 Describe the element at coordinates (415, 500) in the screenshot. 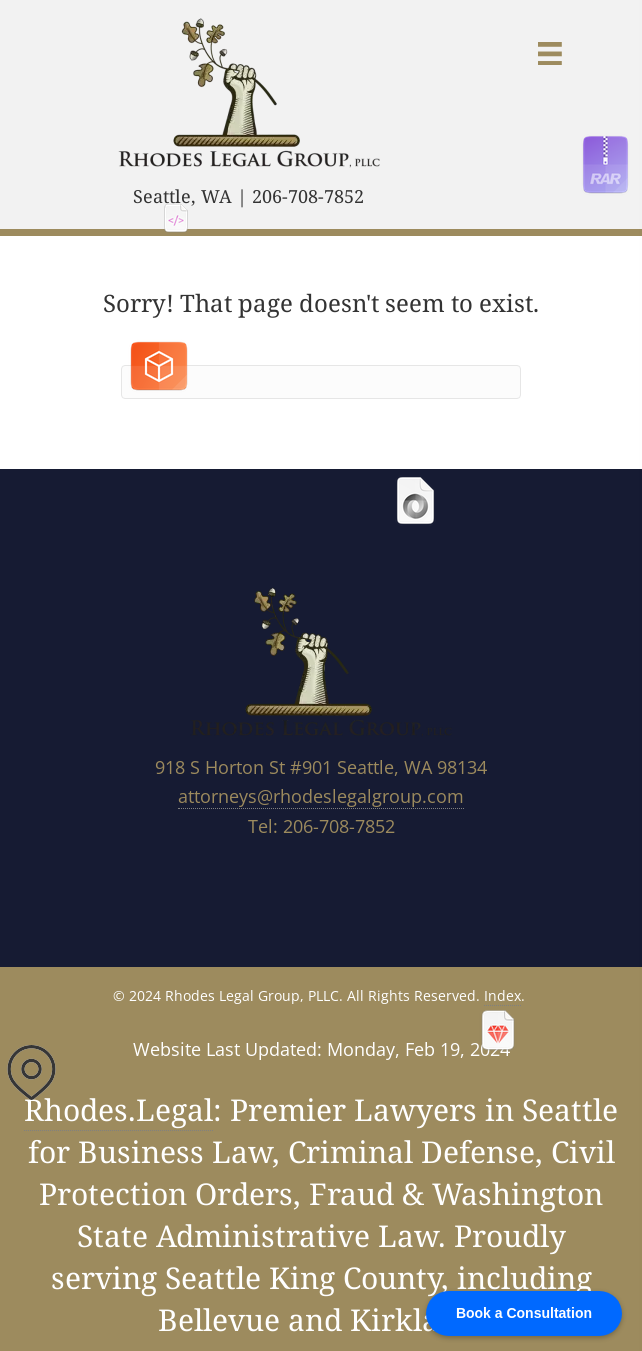

I see `a JSON file type indicator` at that location.